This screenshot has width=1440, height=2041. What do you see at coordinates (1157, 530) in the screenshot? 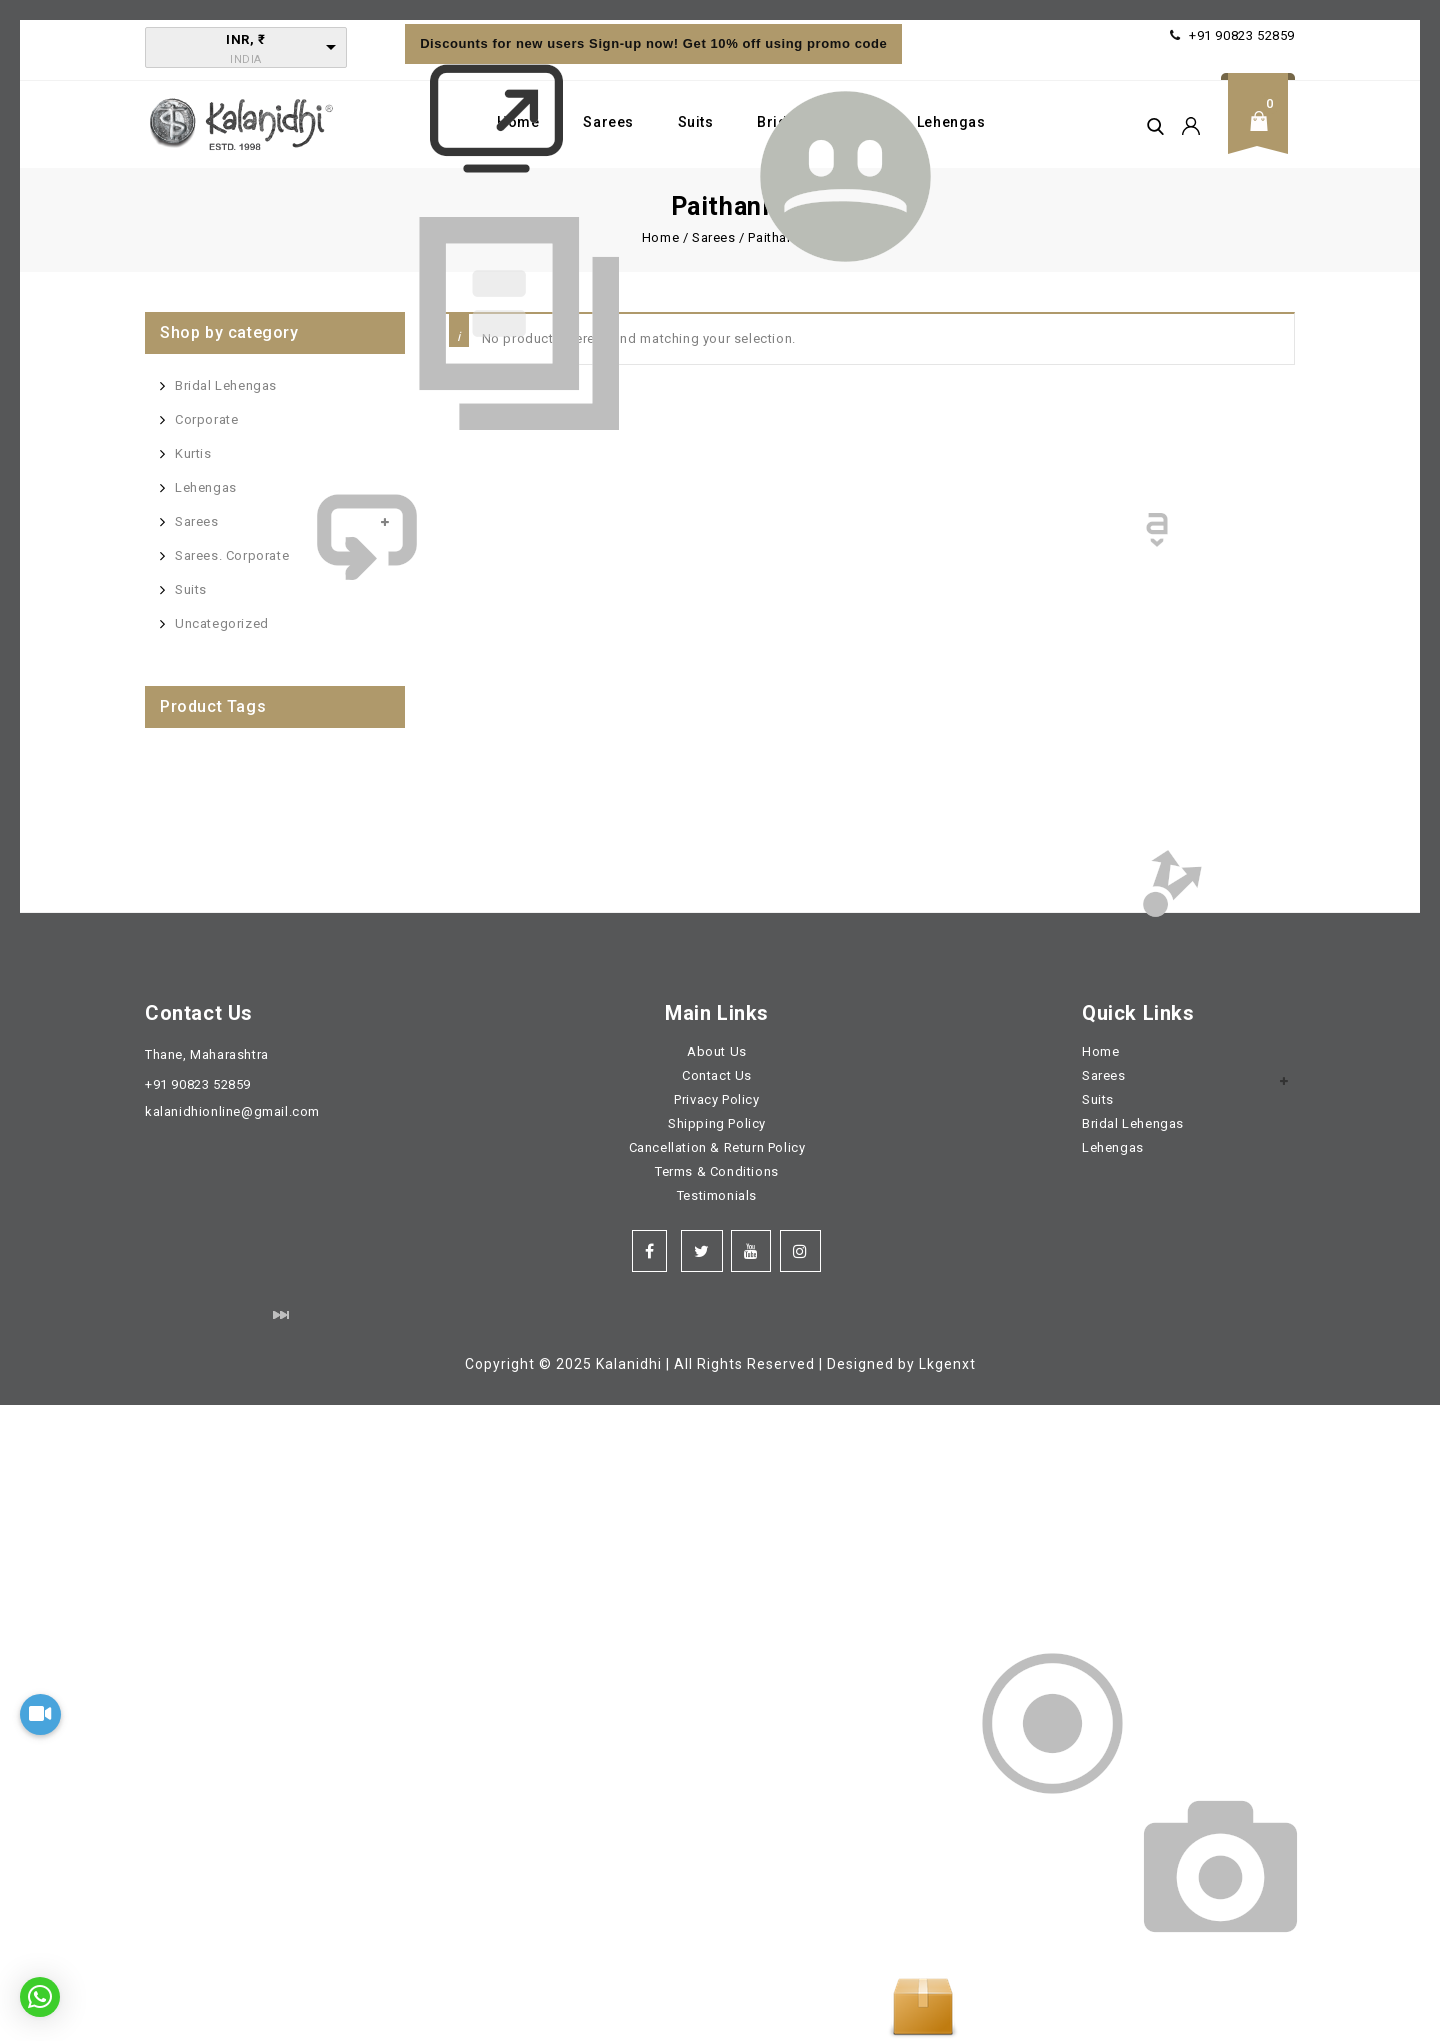
I see `insert text at cursor position` at bounding box center [1157, 530].